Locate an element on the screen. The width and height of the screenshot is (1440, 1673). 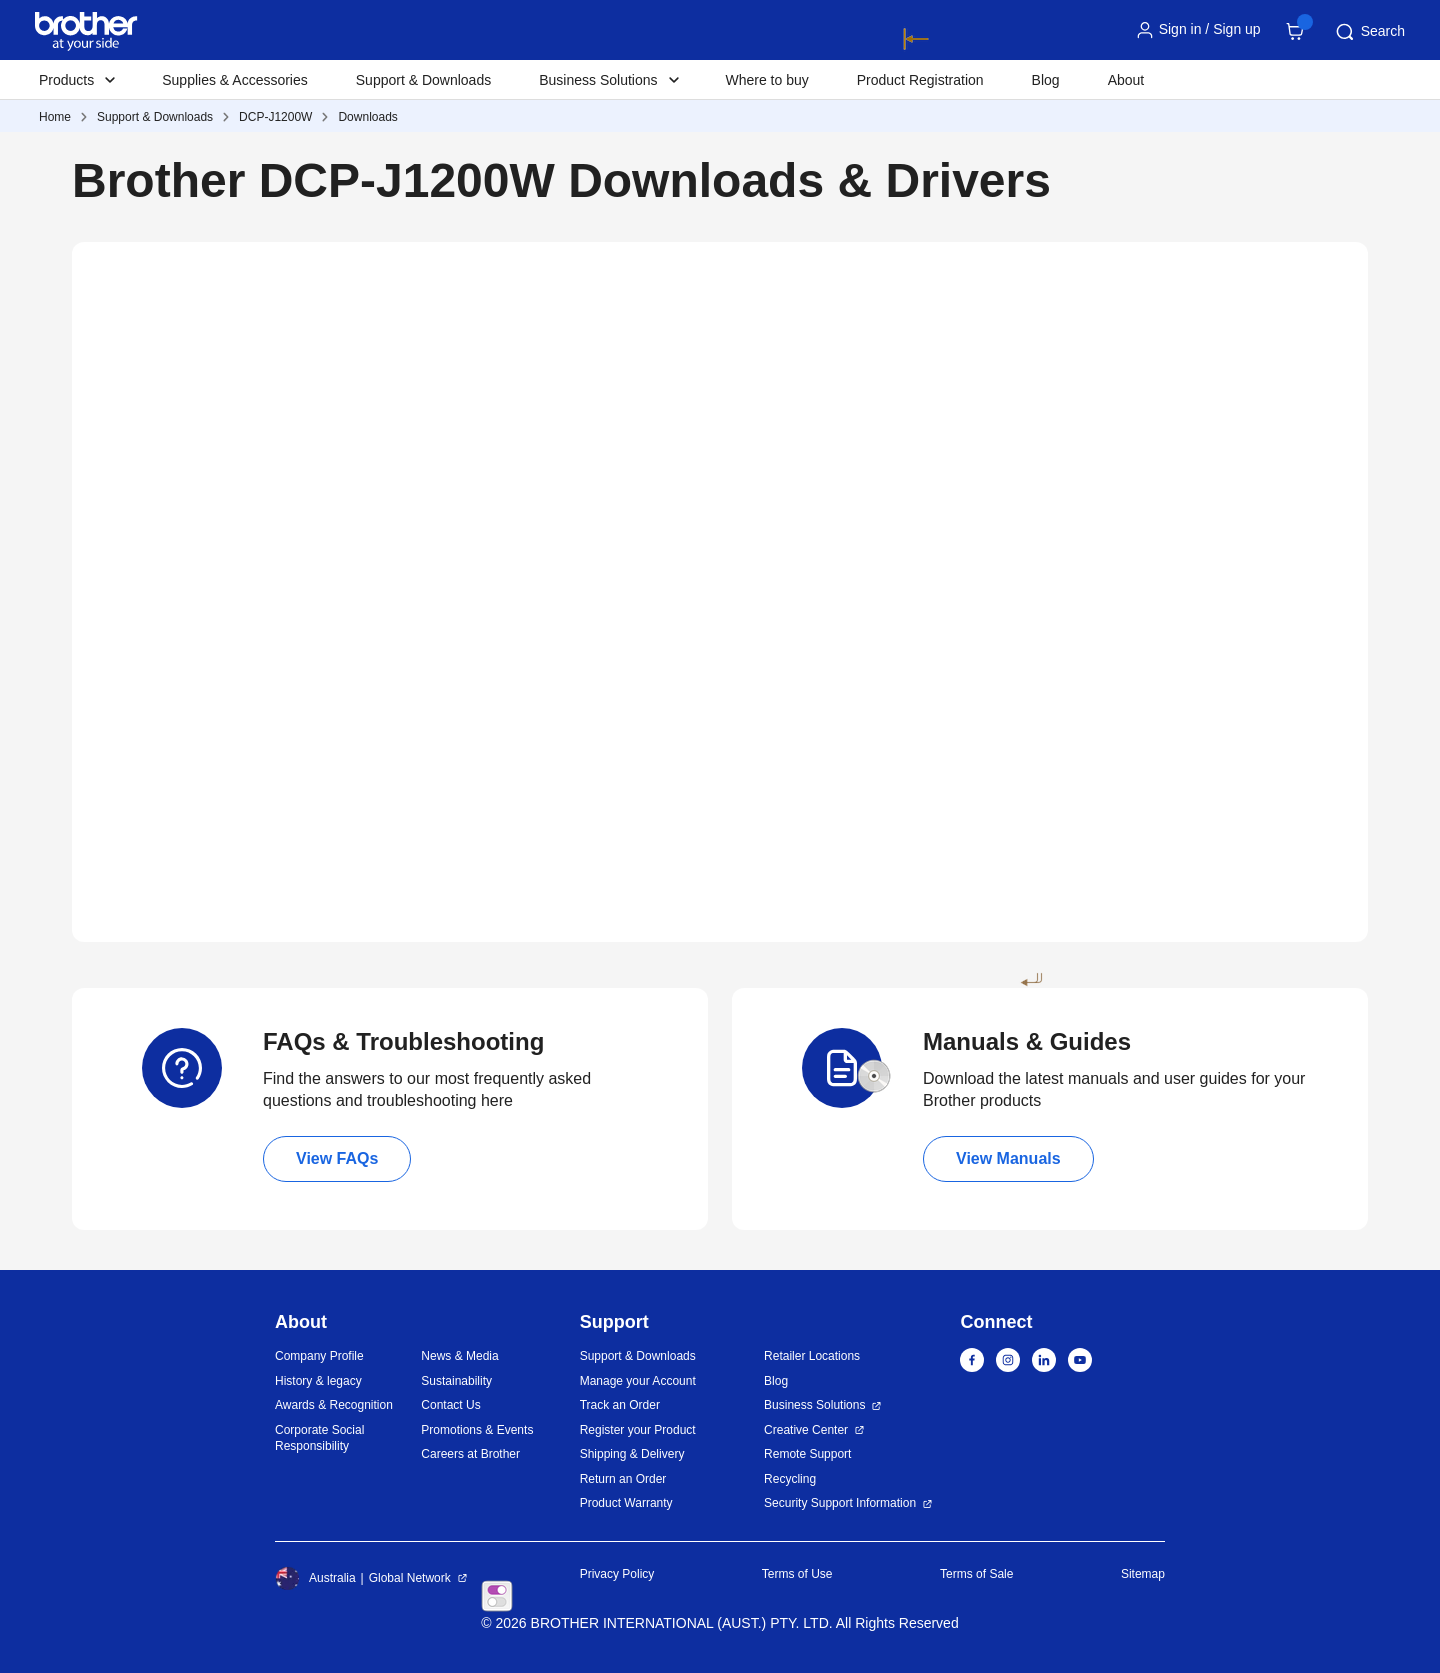
reply to all recipients of an email is located at coordinates (1031, 978).